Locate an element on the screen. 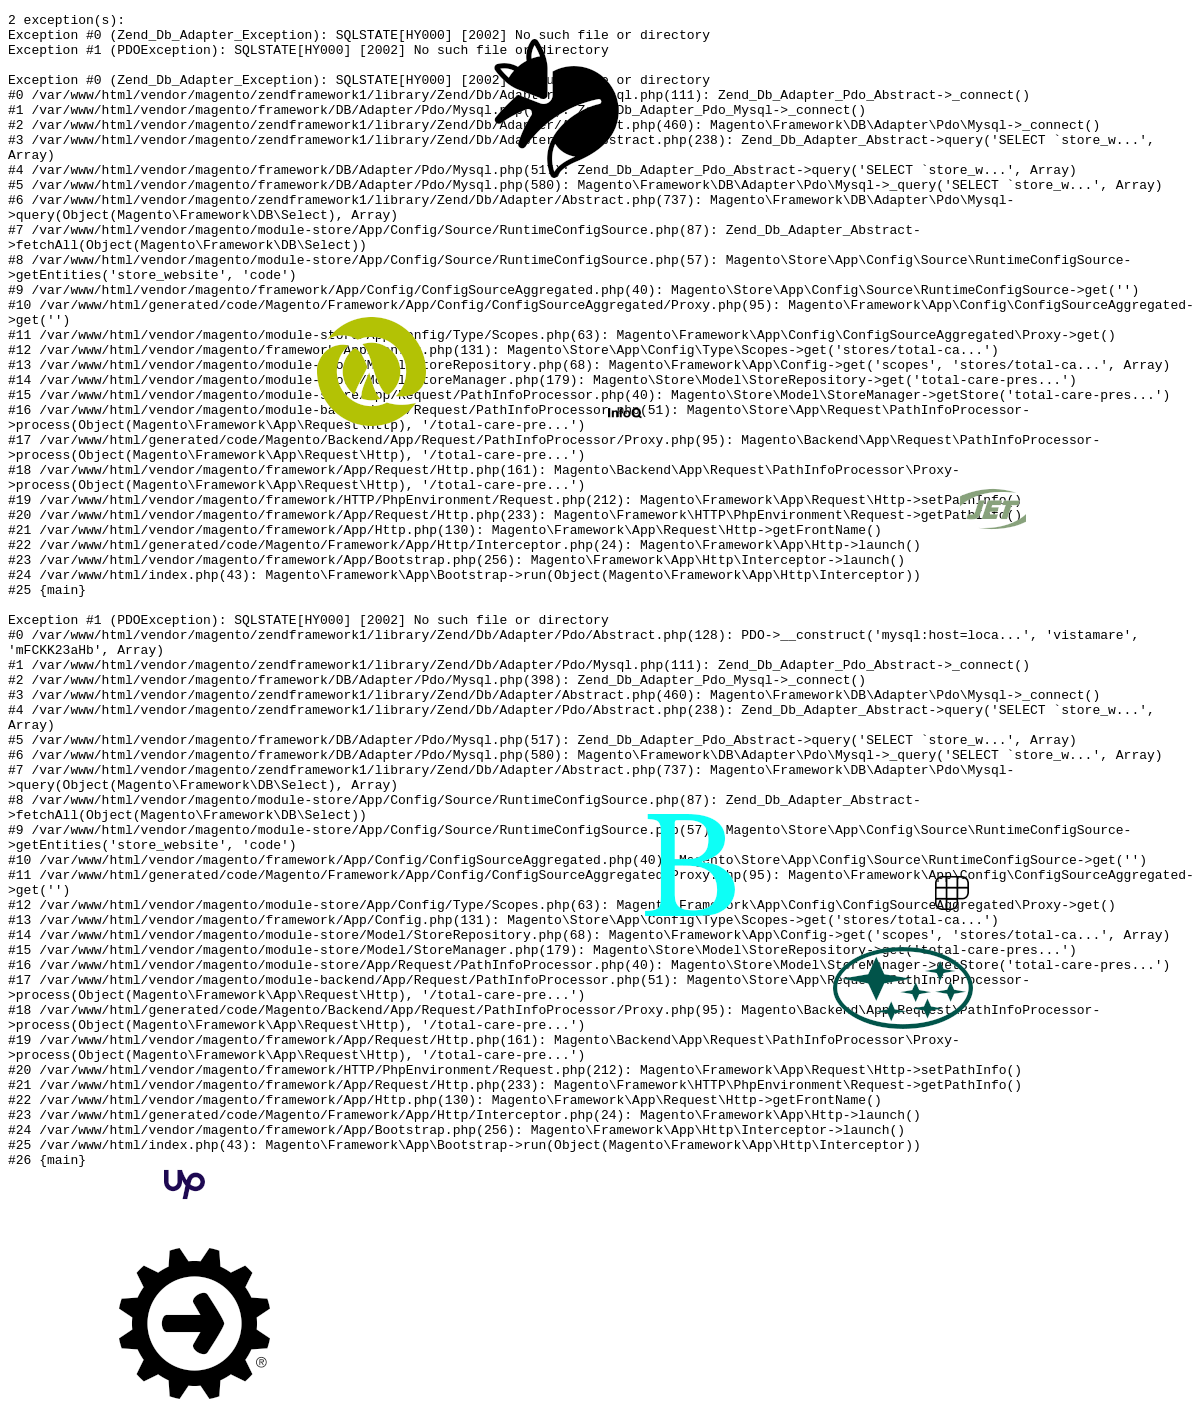 Image resolution: width=1202 pixels, height=1412 pixels. inductive automation company logo is located at coordinates (194, 1323).